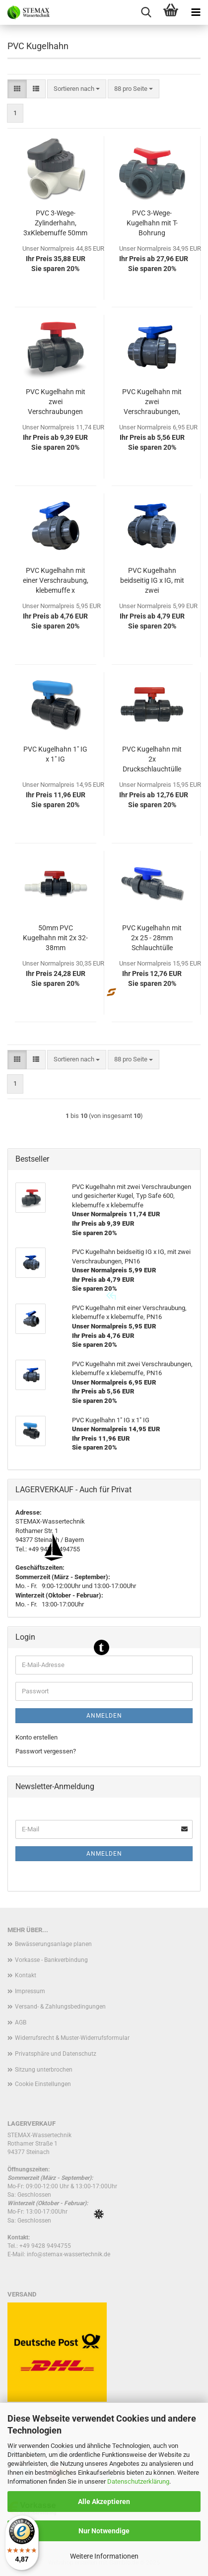 Image resolution: width=208 pixels, height=2576 pixels. I want to click on speedypage logo, so click(111, 992).